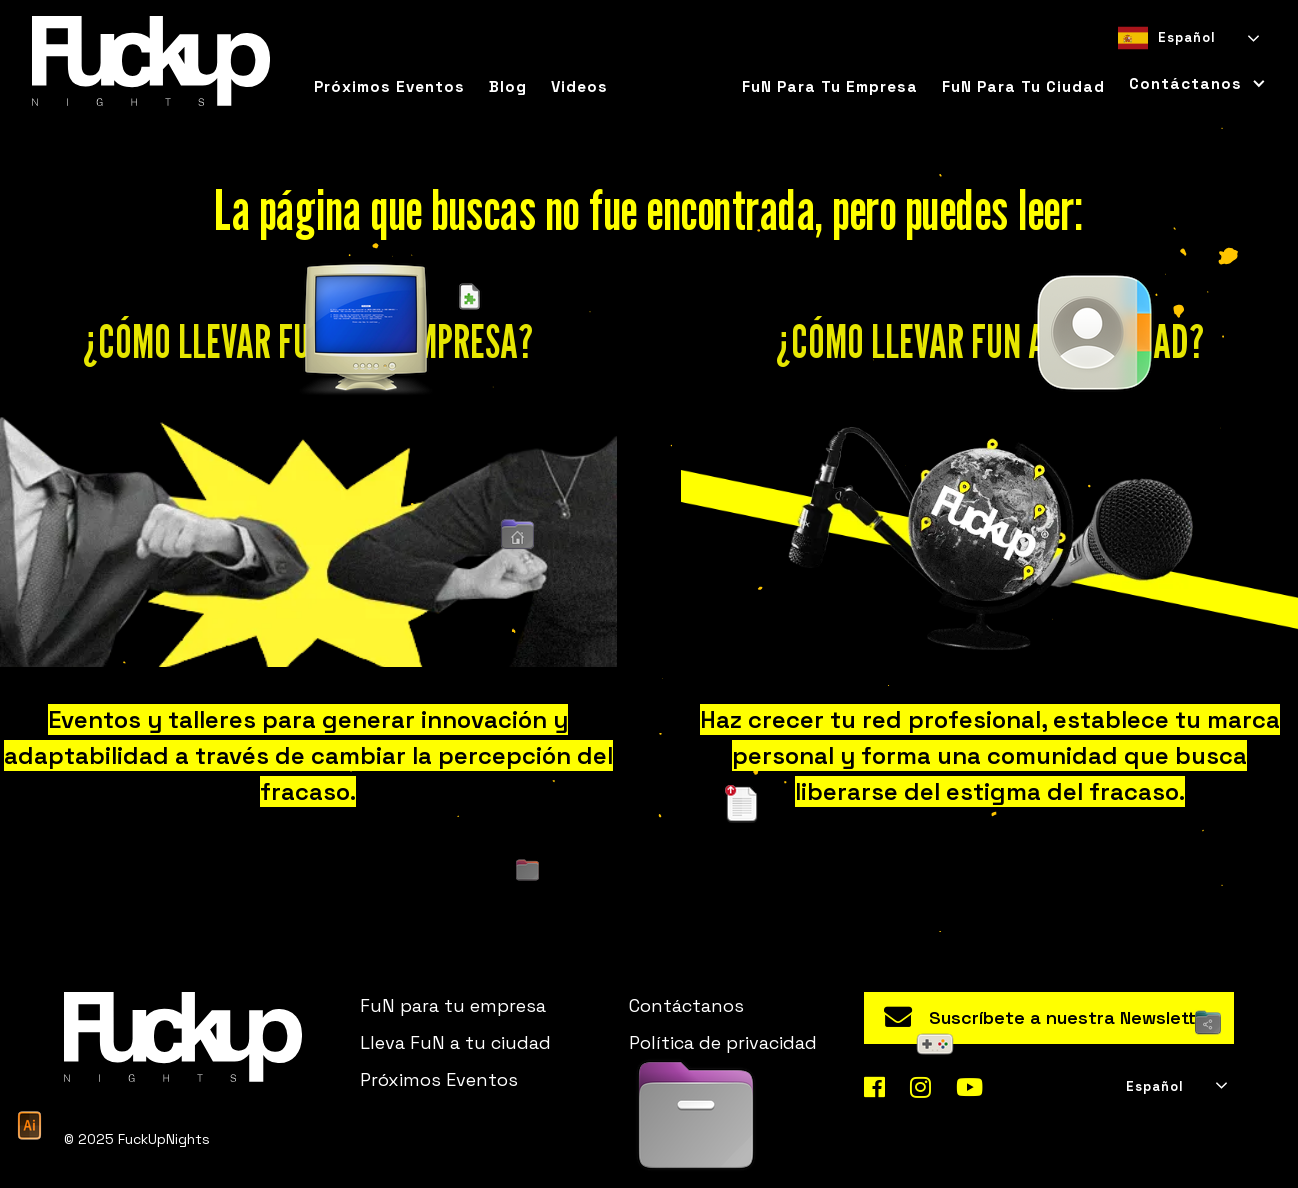 The height and width of the screenshot is (1188, 1298). What do you see at coordinates (366, 326) in the screenshot?
I see `connect to a windows PC or external computer` at bounding box center [366, 326].